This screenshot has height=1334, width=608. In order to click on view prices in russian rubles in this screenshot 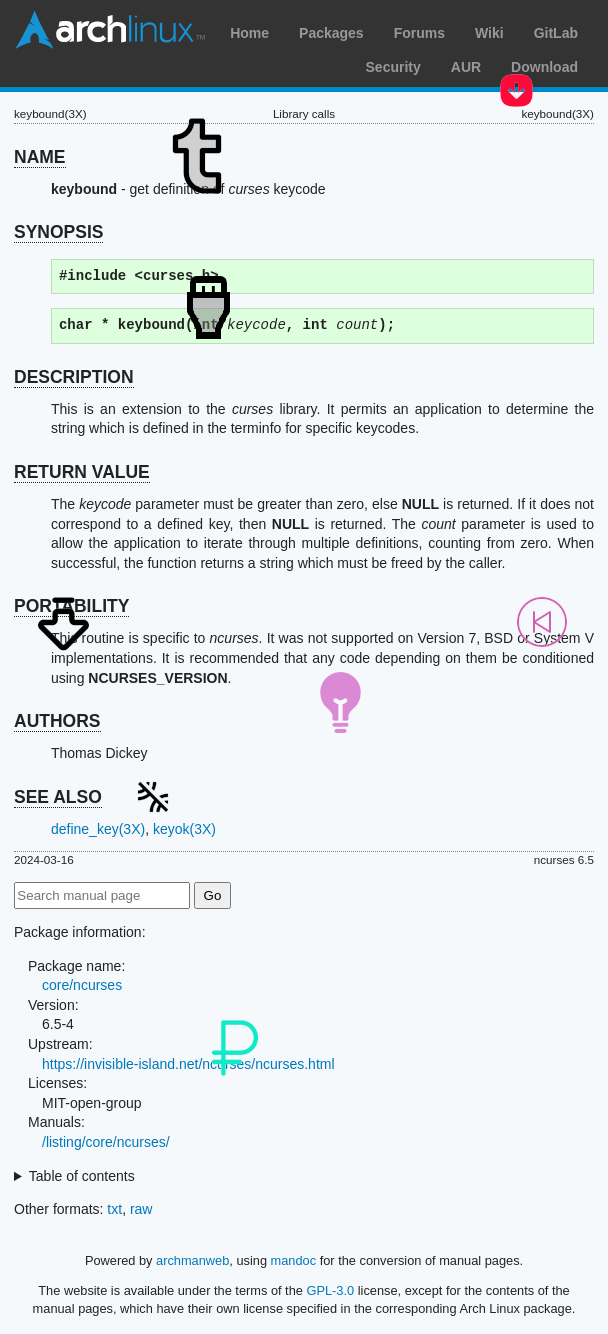, I will do `click(235, 1048)`.